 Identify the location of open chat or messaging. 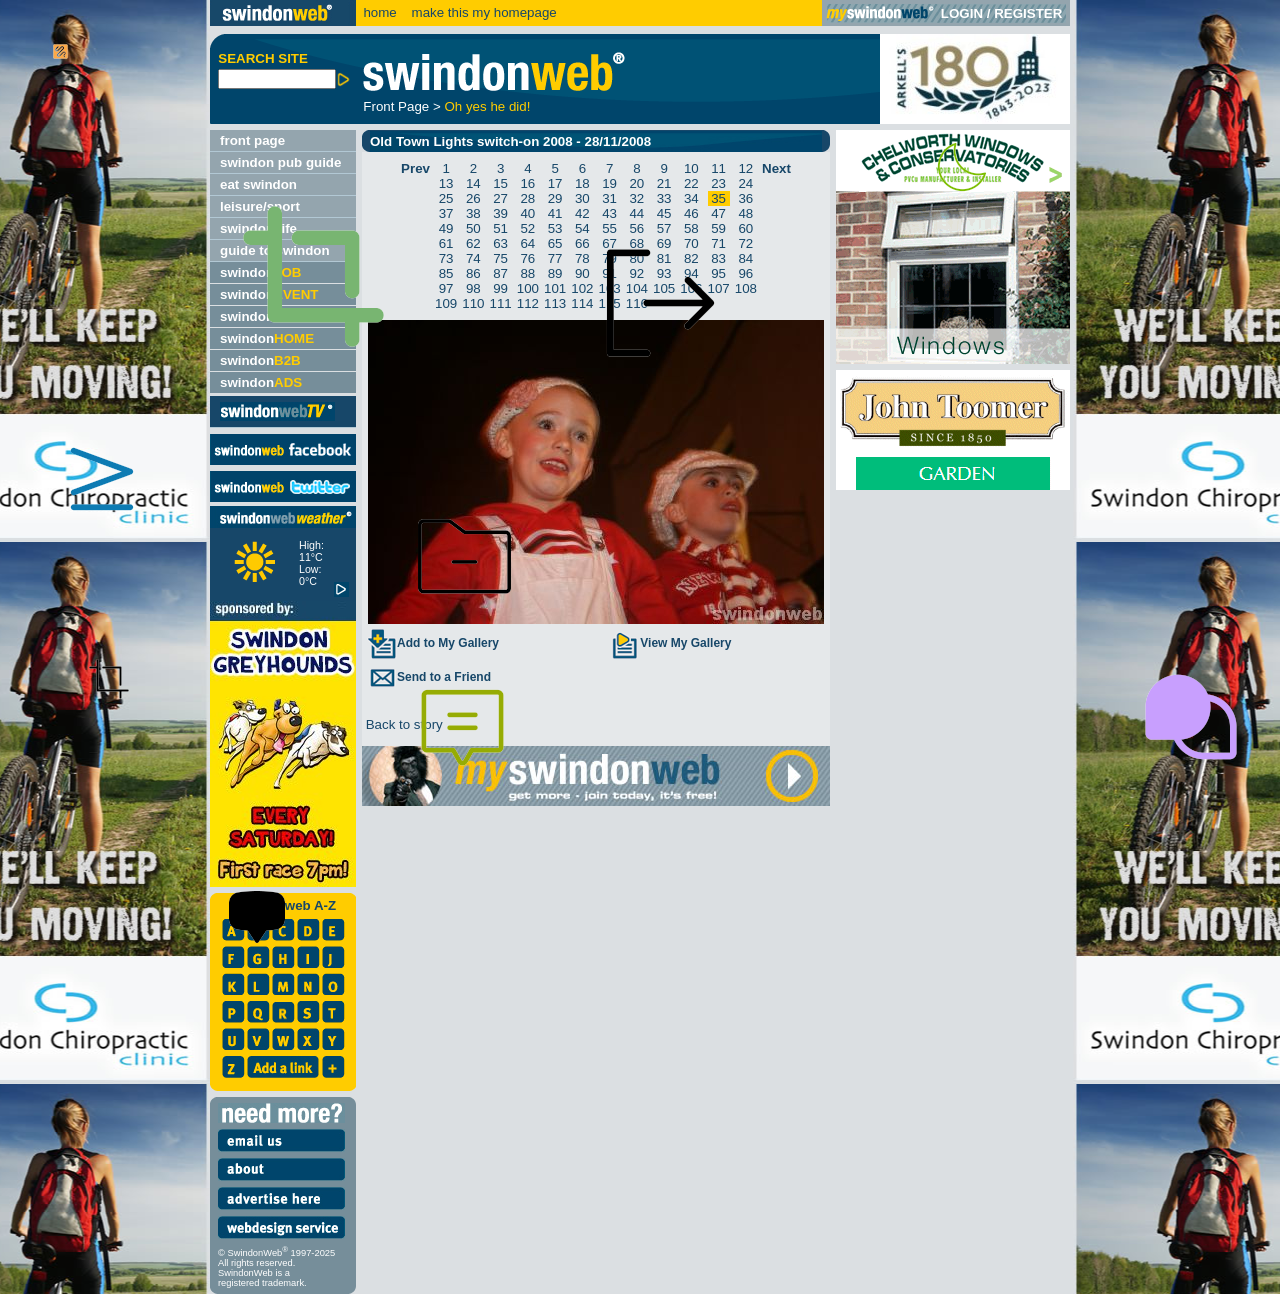
(257, 917).